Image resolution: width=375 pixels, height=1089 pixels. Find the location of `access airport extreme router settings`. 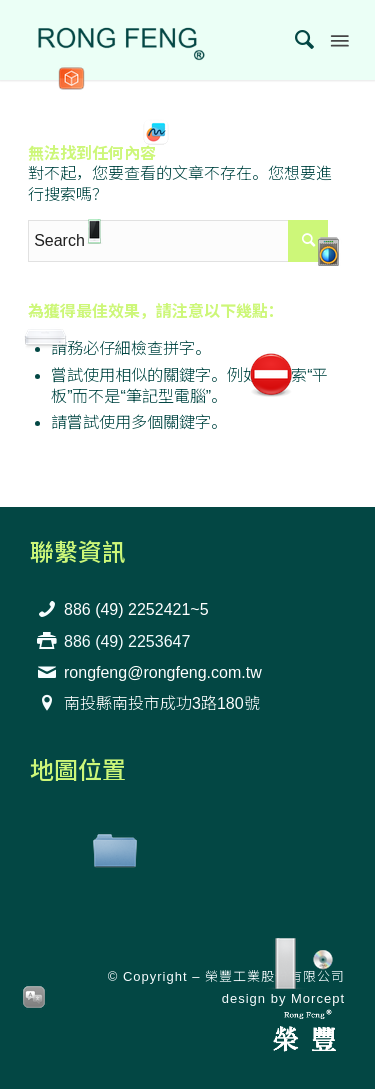

access airport extreme router settings is located at coordinates (45, 333).